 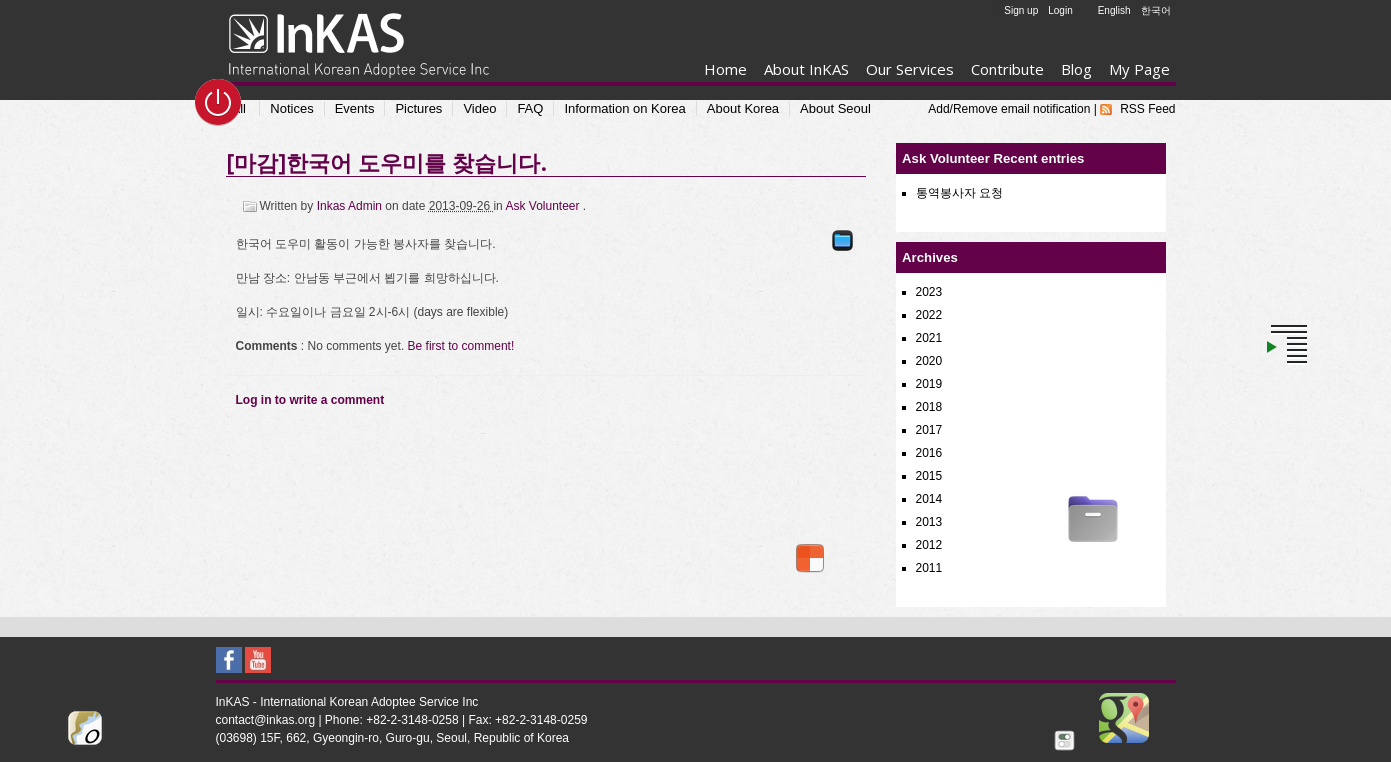 I want to click on shut down or power off the system, so click(x=219, y=103).